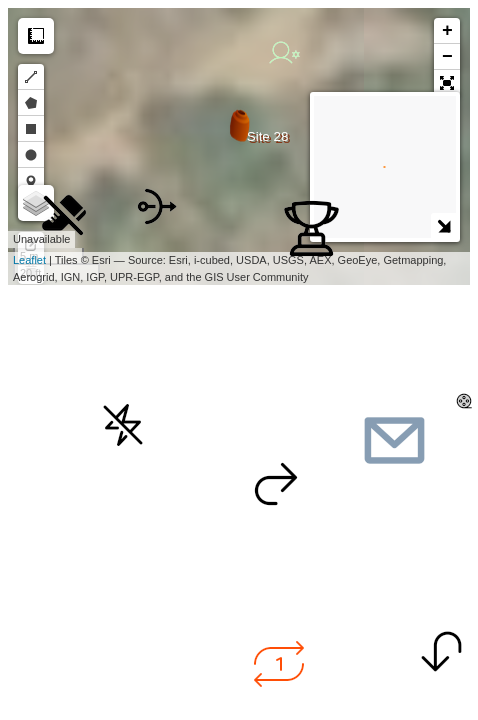 This screenshot has width=478, height=720. I want to click on network address translation settings, so click(157, 206).